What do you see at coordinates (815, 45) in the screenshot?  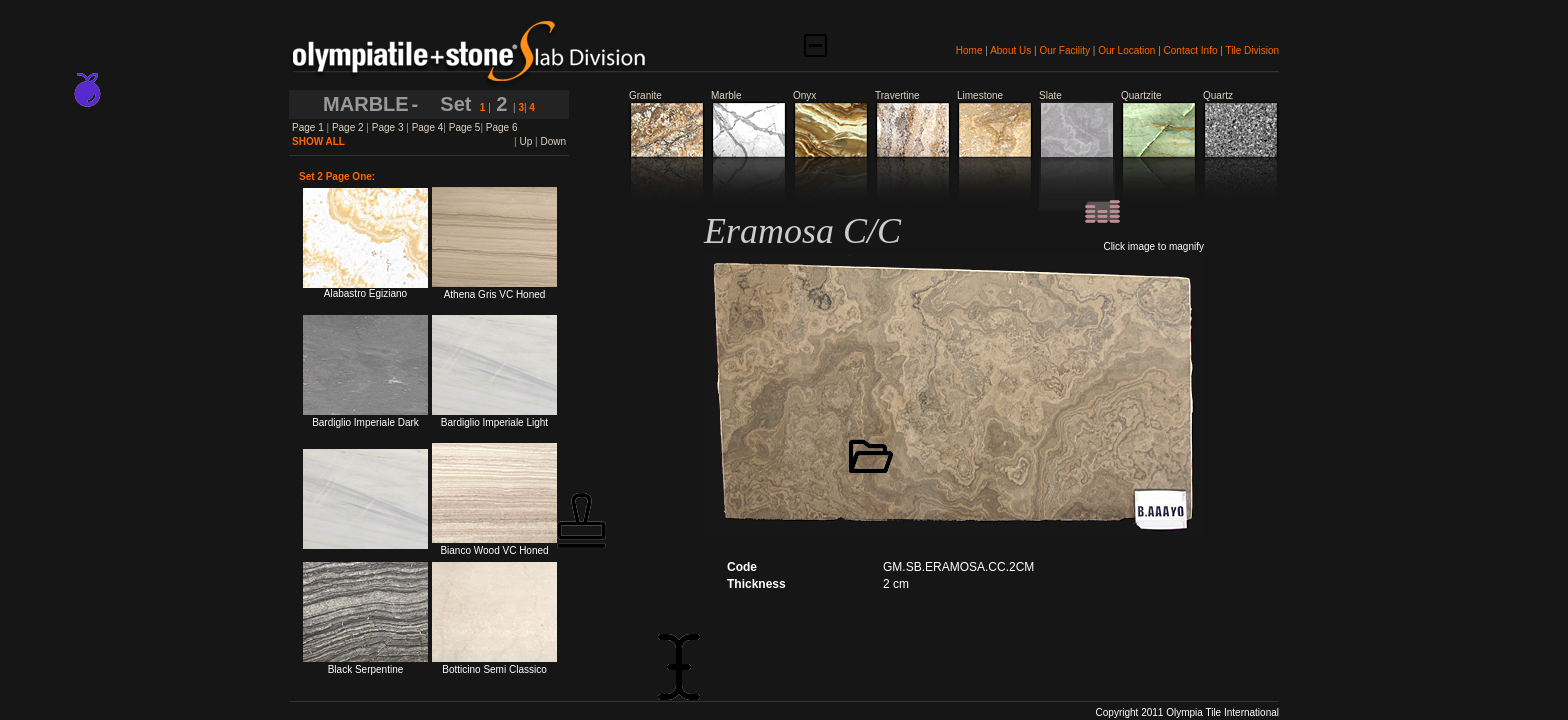 I see `indicates partial selection in a list` at bounding box center [815, 45].